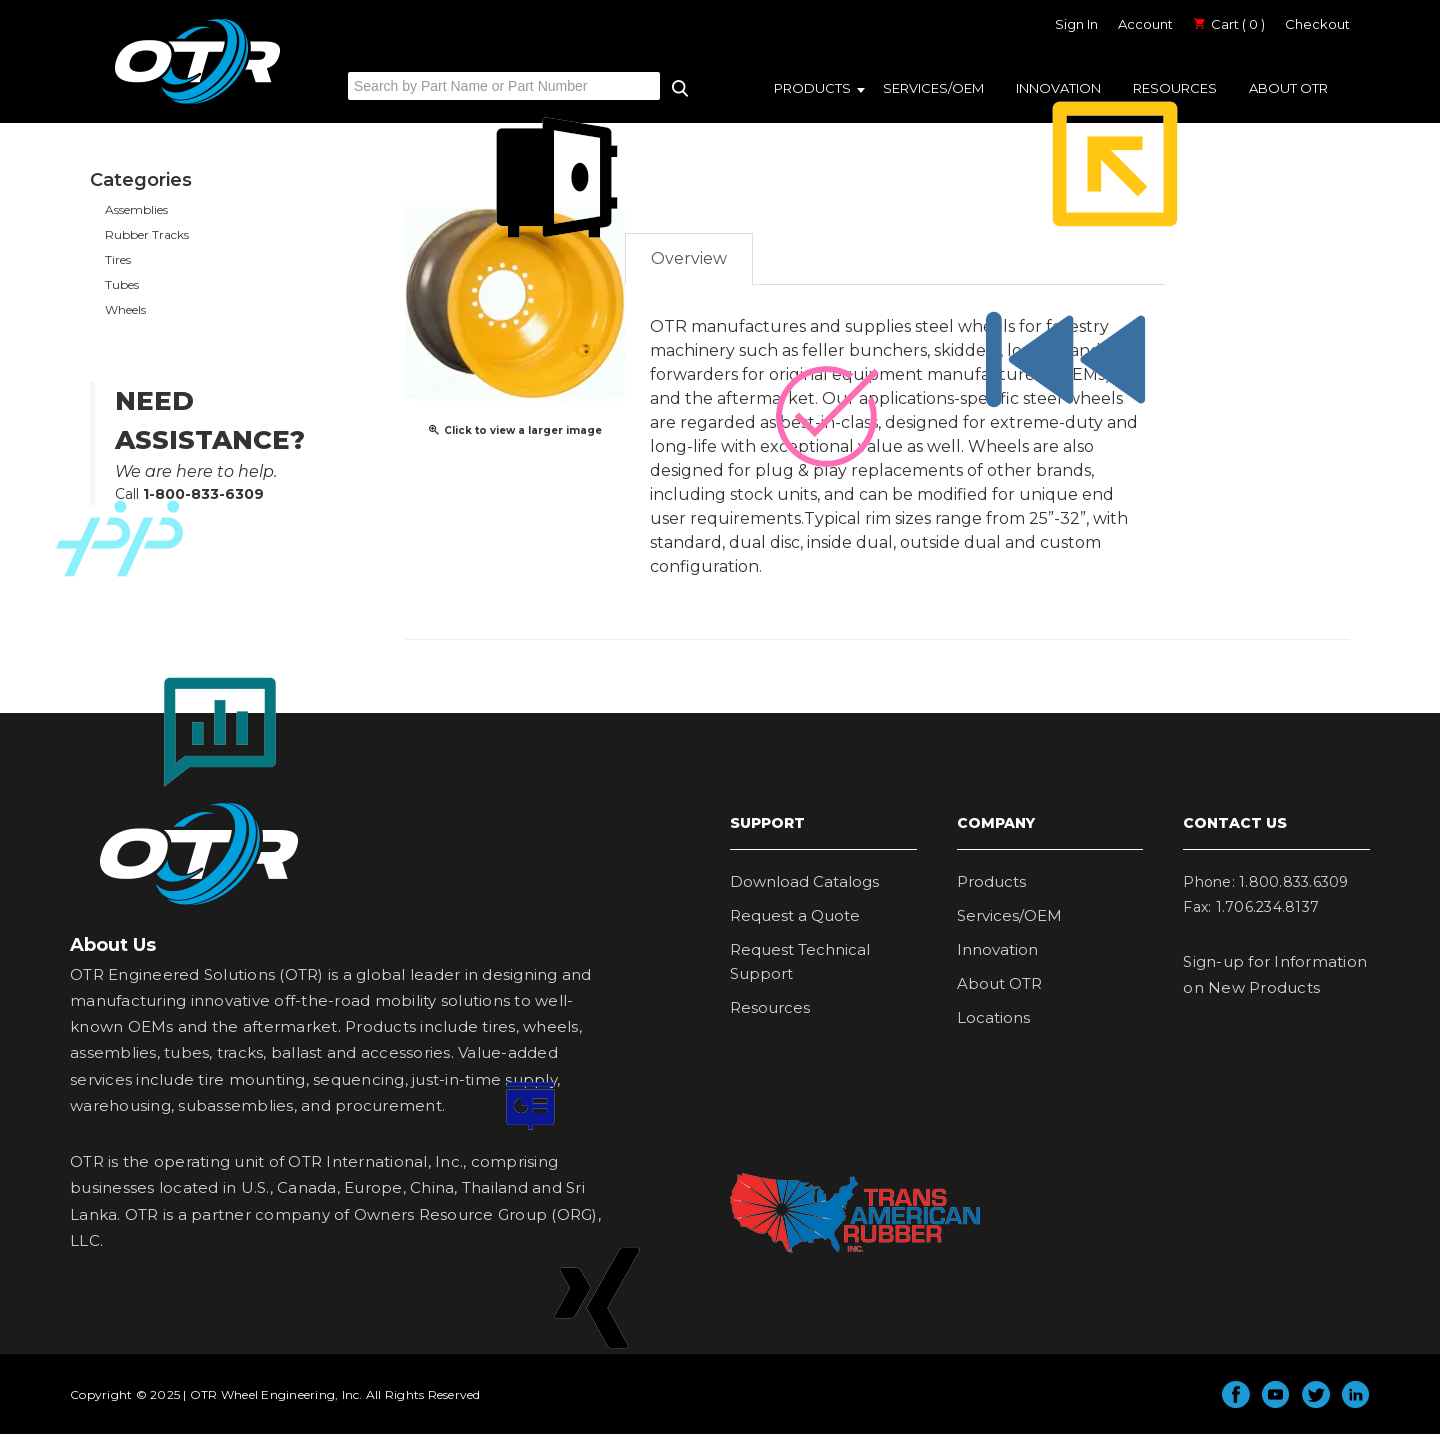 This screenshot has height=1434, width=1440. What do you see at coordinates (1115, 164) in the screenshot?
I see `navigate back and up one level` at bounding box center [1115, 164].